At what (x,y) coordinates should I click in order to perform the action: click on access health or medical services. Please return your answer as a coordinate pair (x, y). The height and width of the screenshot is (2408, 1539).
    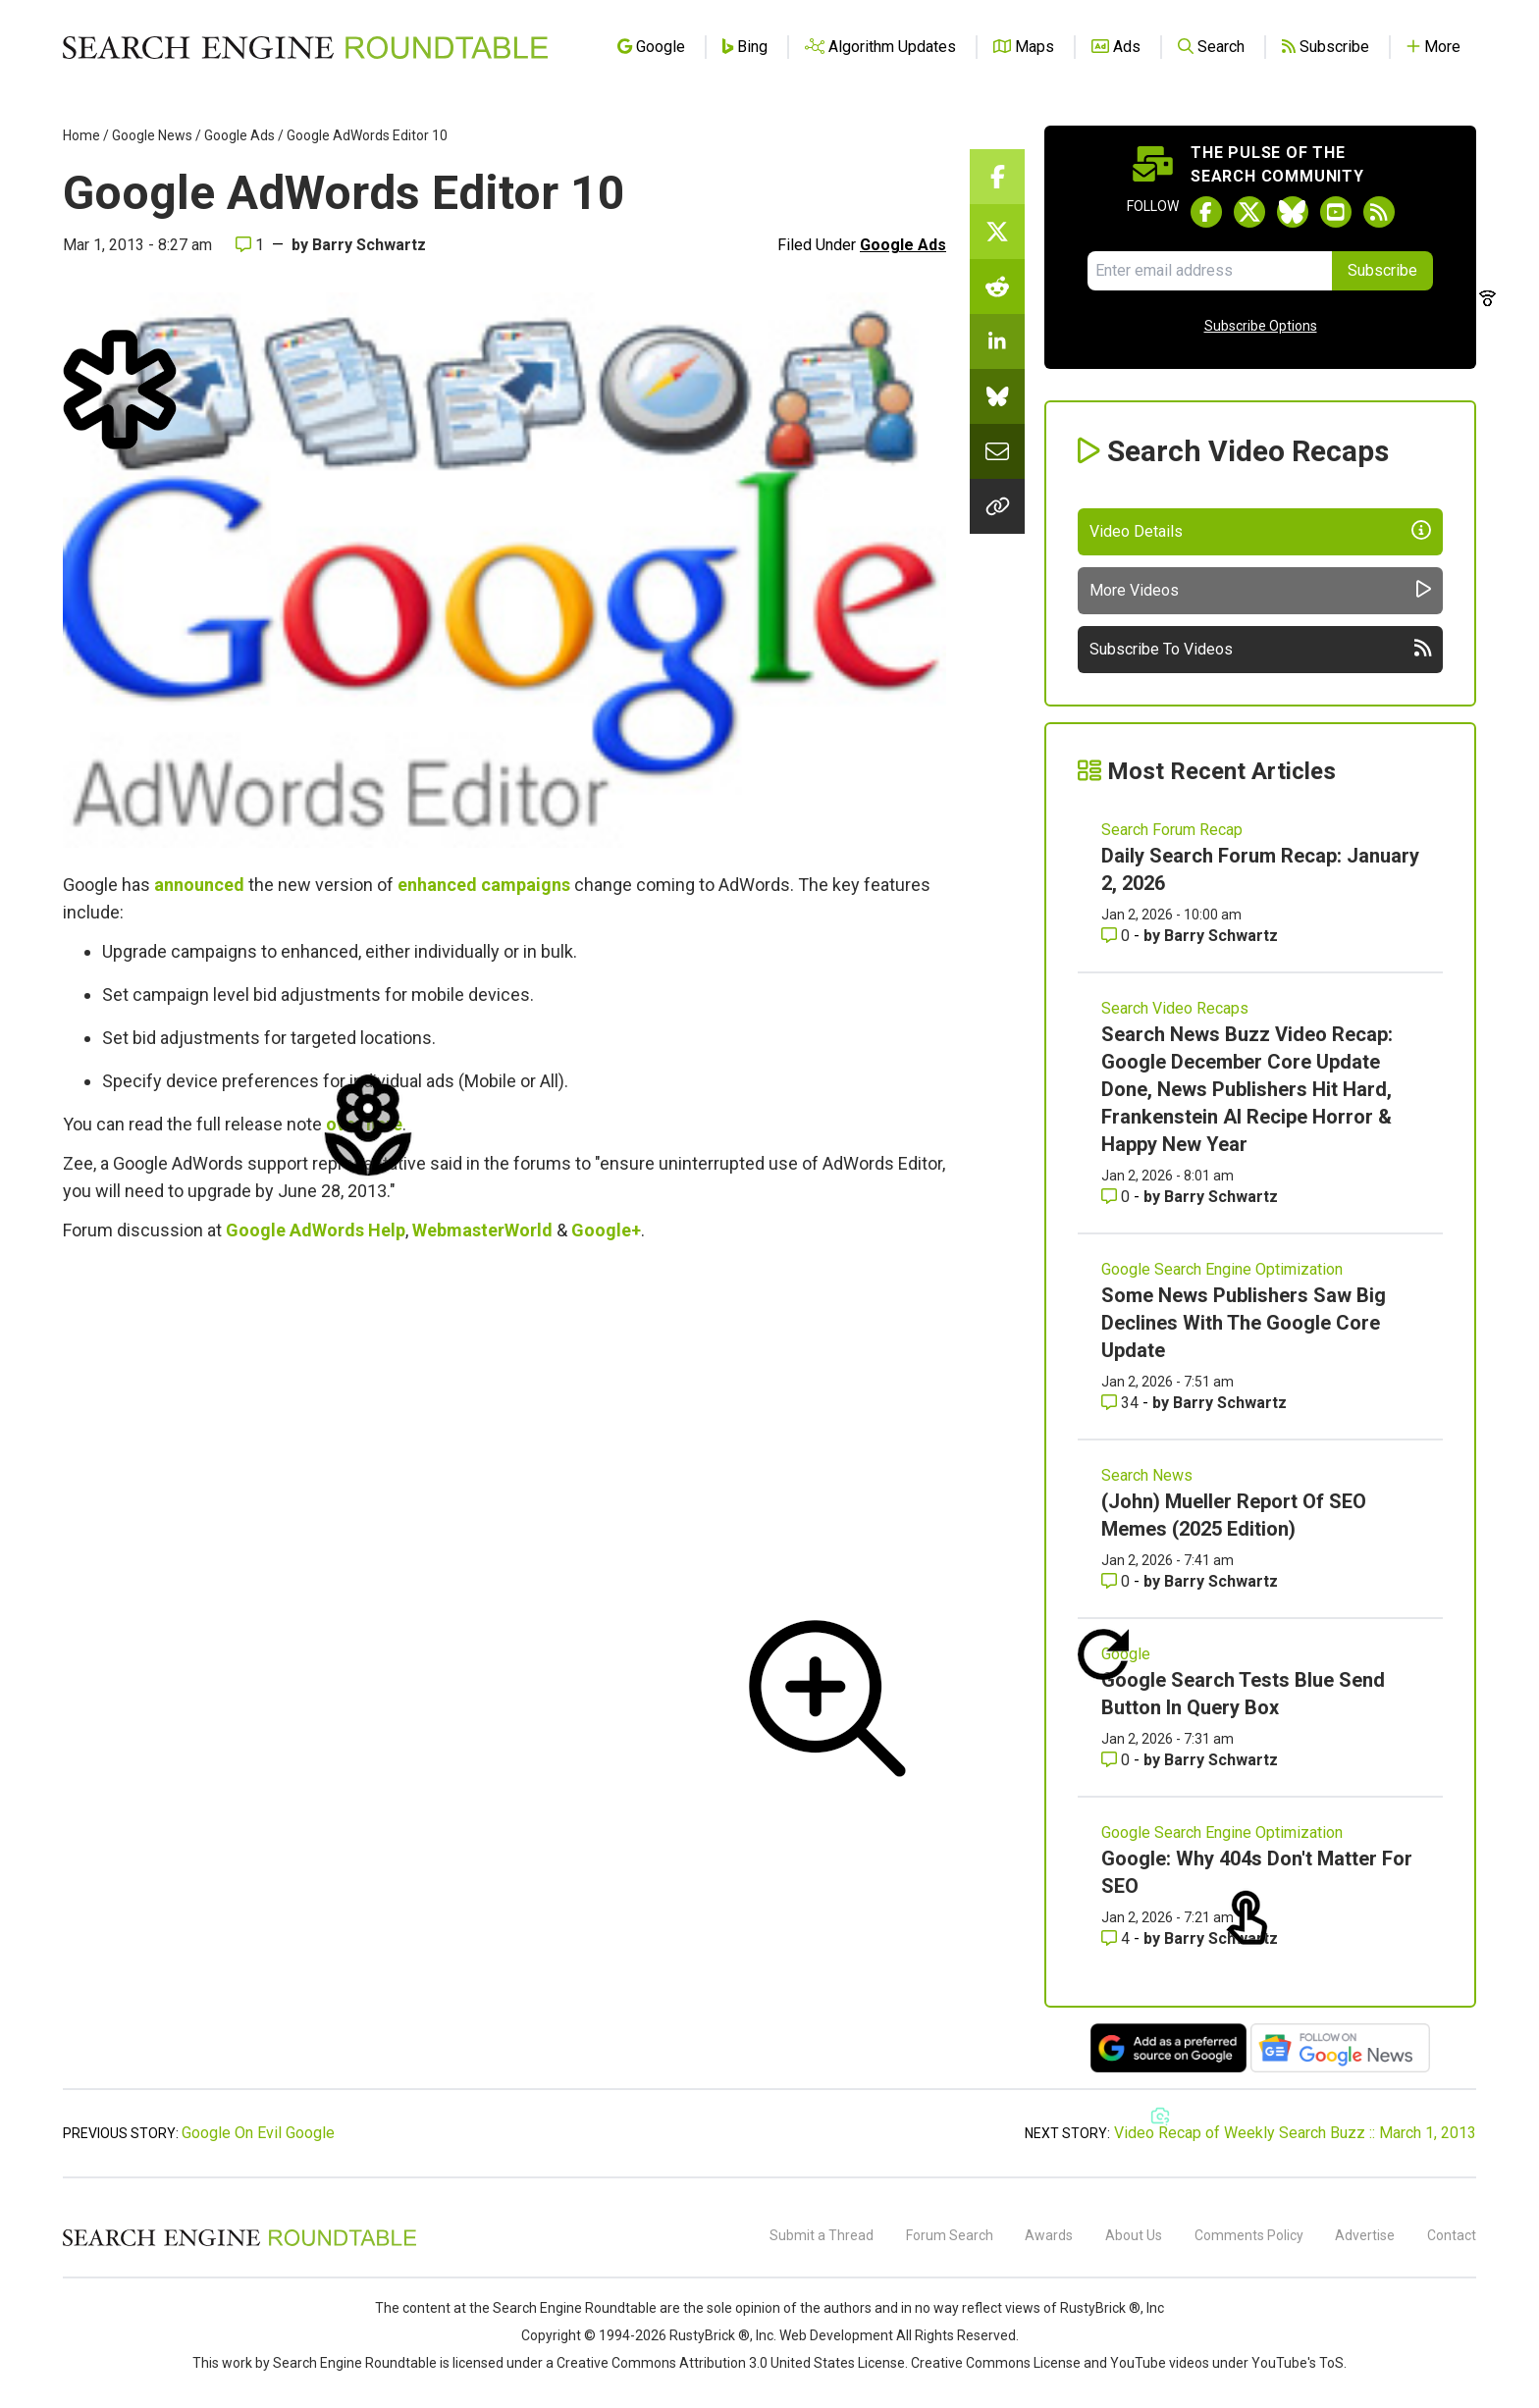
    Looking at the image, I should click on (120, 390).